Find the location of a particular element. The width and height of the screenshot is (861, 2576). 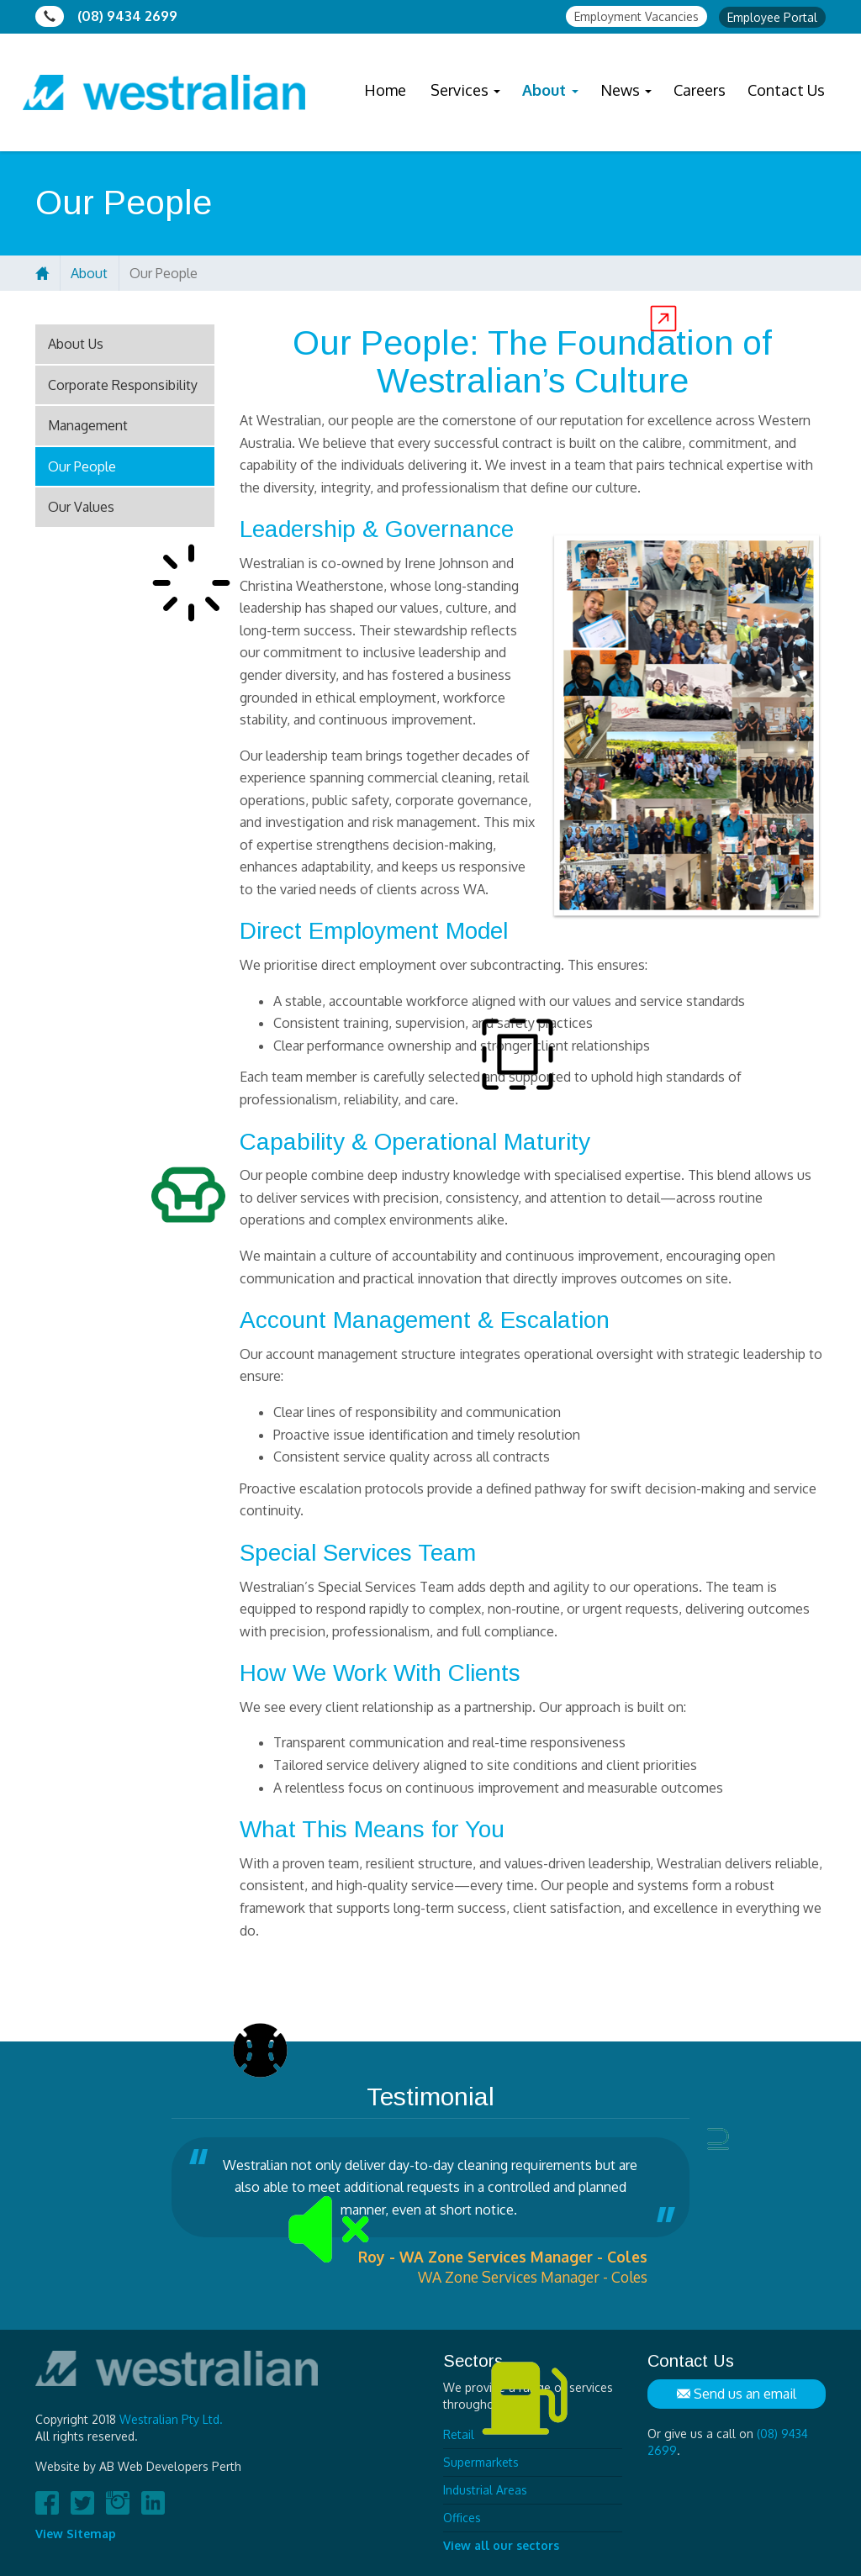

view baseball scores or stats is located at coordinates (260, 2050).